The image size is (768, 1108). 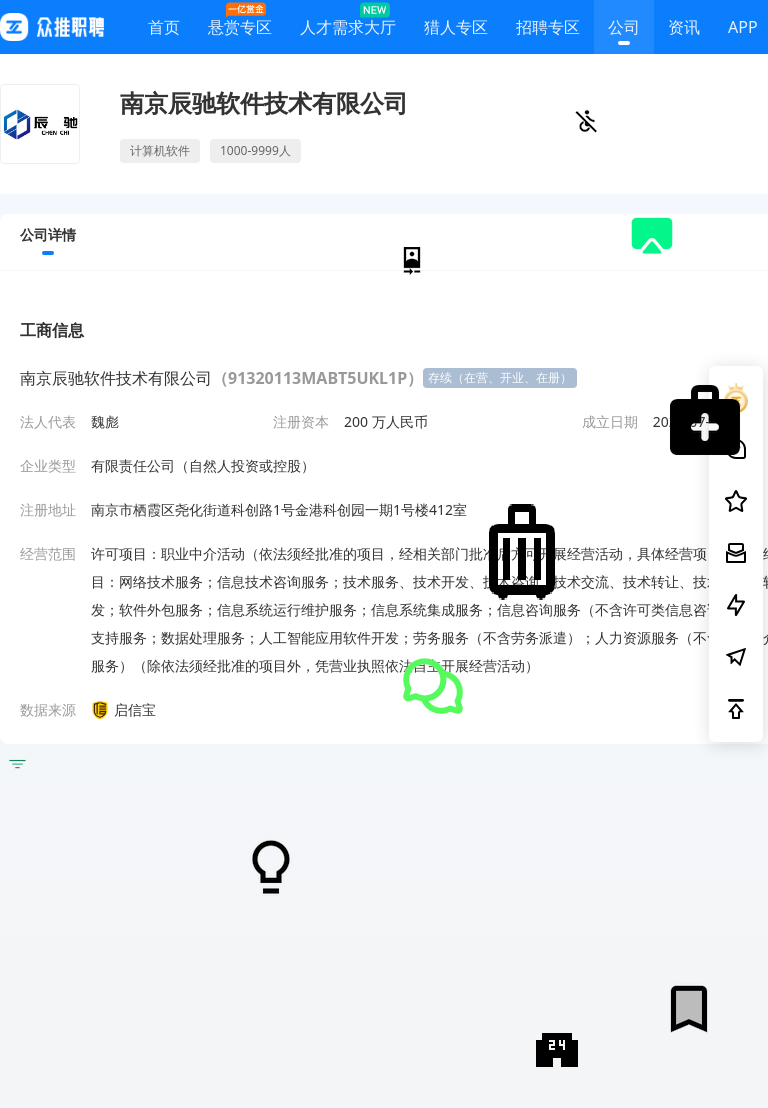 I want to click on find nearby convenience stores, so click(x=557, y=1050).